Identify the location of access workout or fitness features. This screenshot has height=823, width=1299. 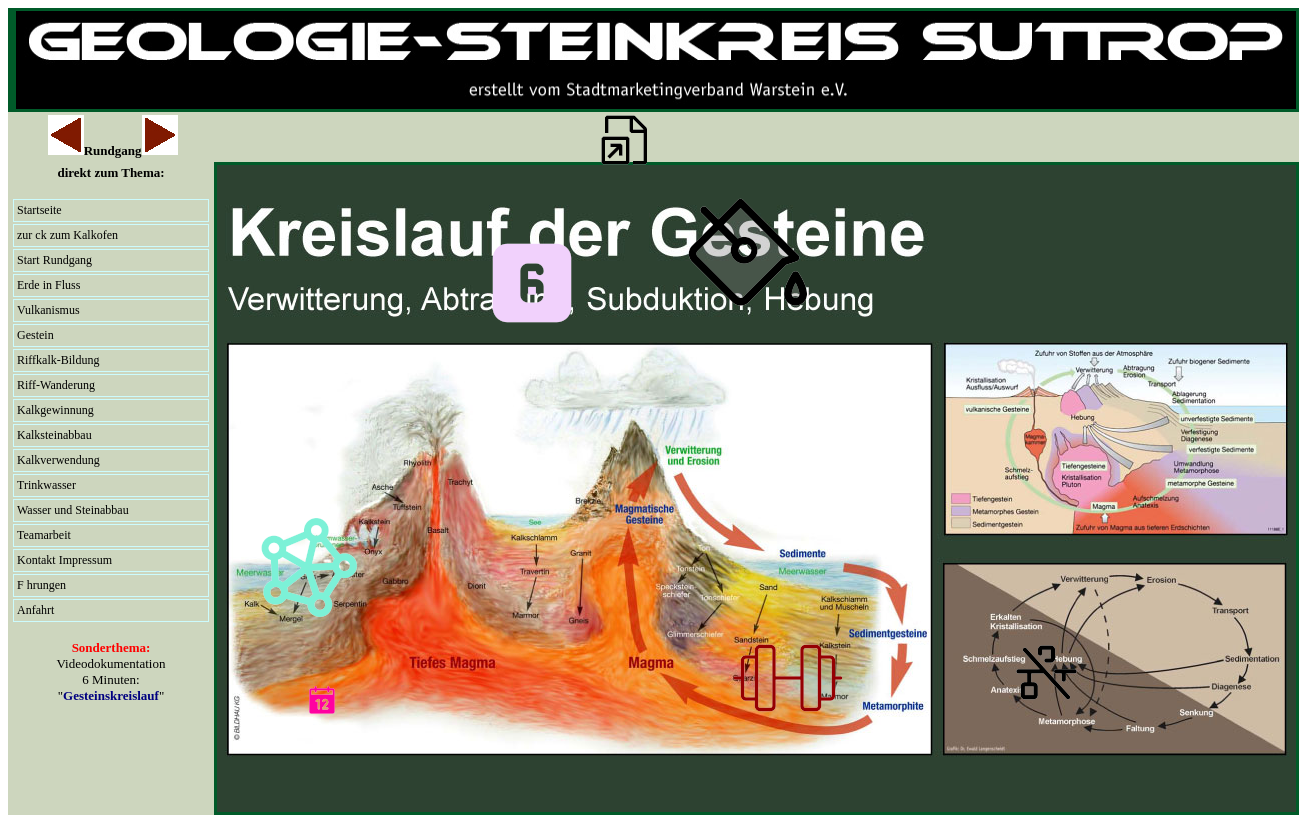
(788, 678).